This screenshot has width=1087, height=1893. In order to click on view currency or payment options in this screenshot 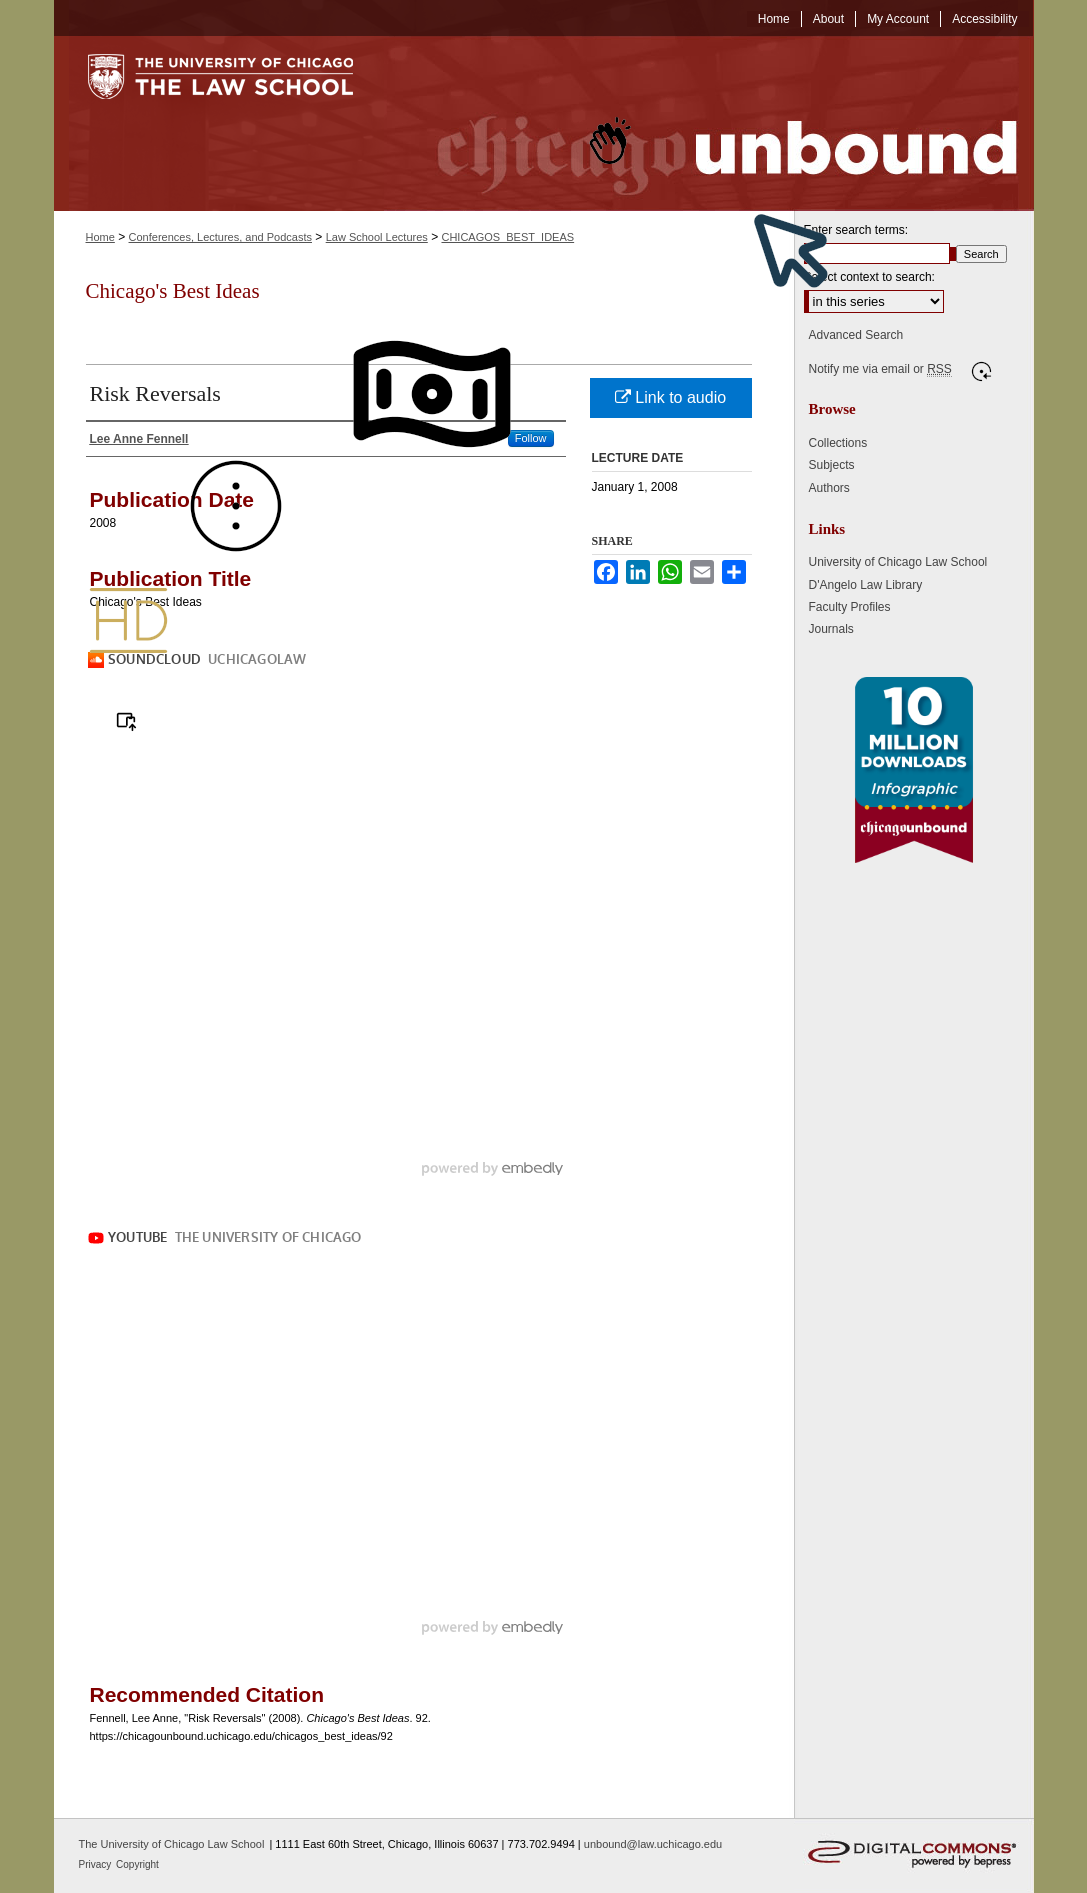, I will do `click(432, 394)`.